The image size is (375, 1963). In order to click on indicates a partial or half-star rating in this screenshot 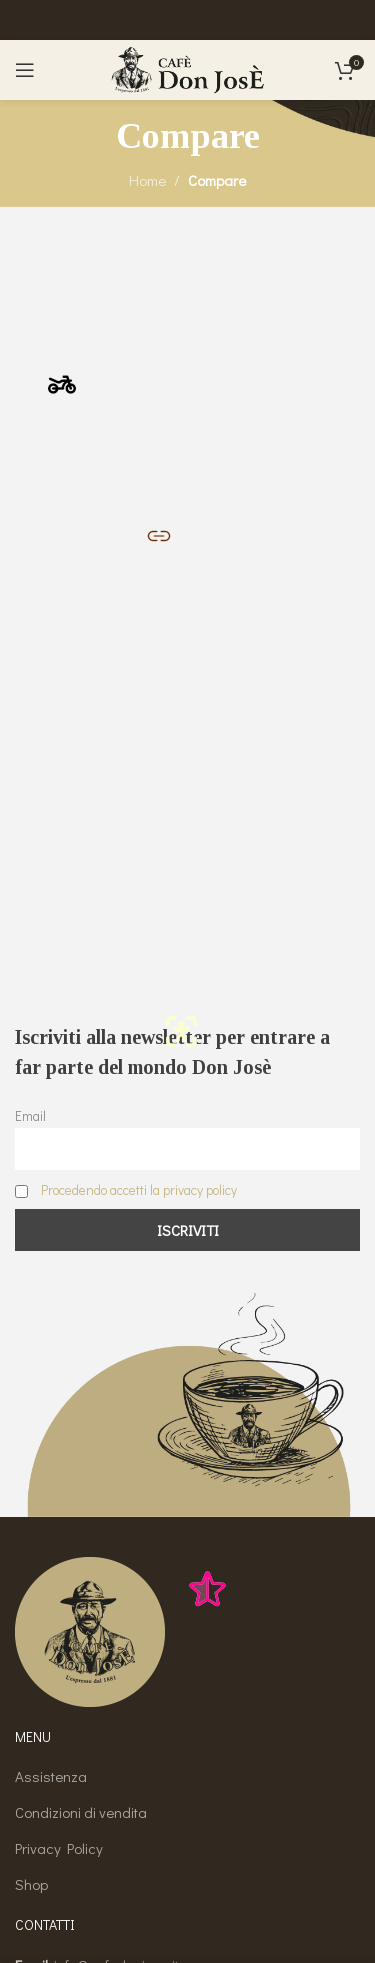, I will do `click(207, 1589)`.